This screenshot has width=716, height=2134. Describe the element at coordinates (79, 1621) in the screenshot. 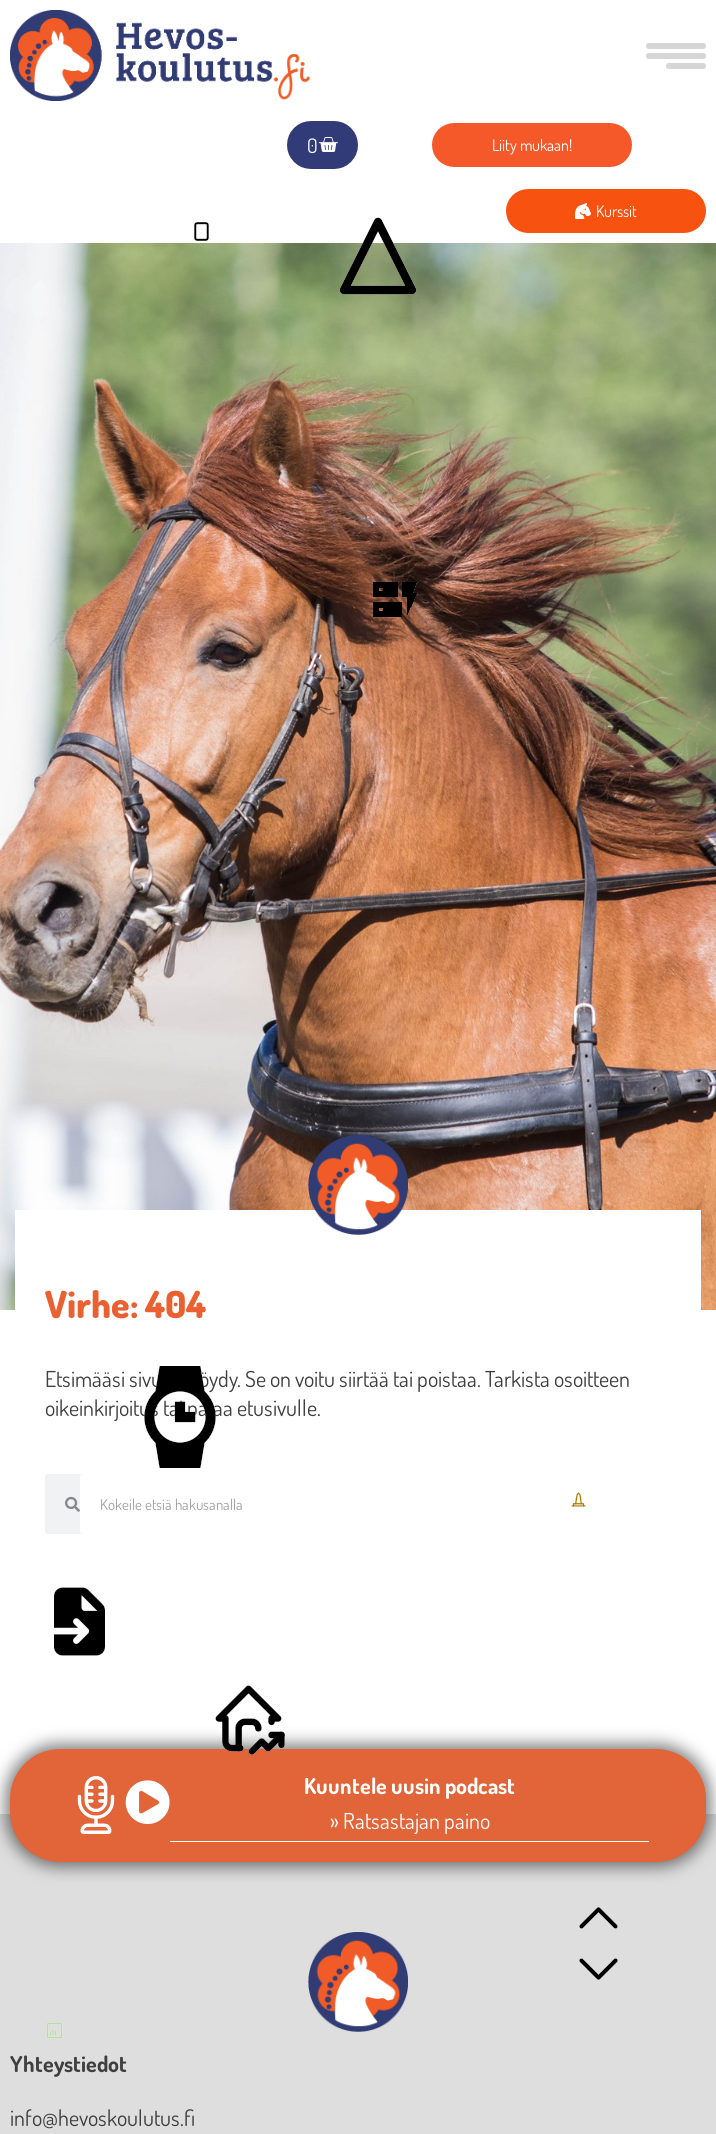

I see `import a file from another location` at that location.